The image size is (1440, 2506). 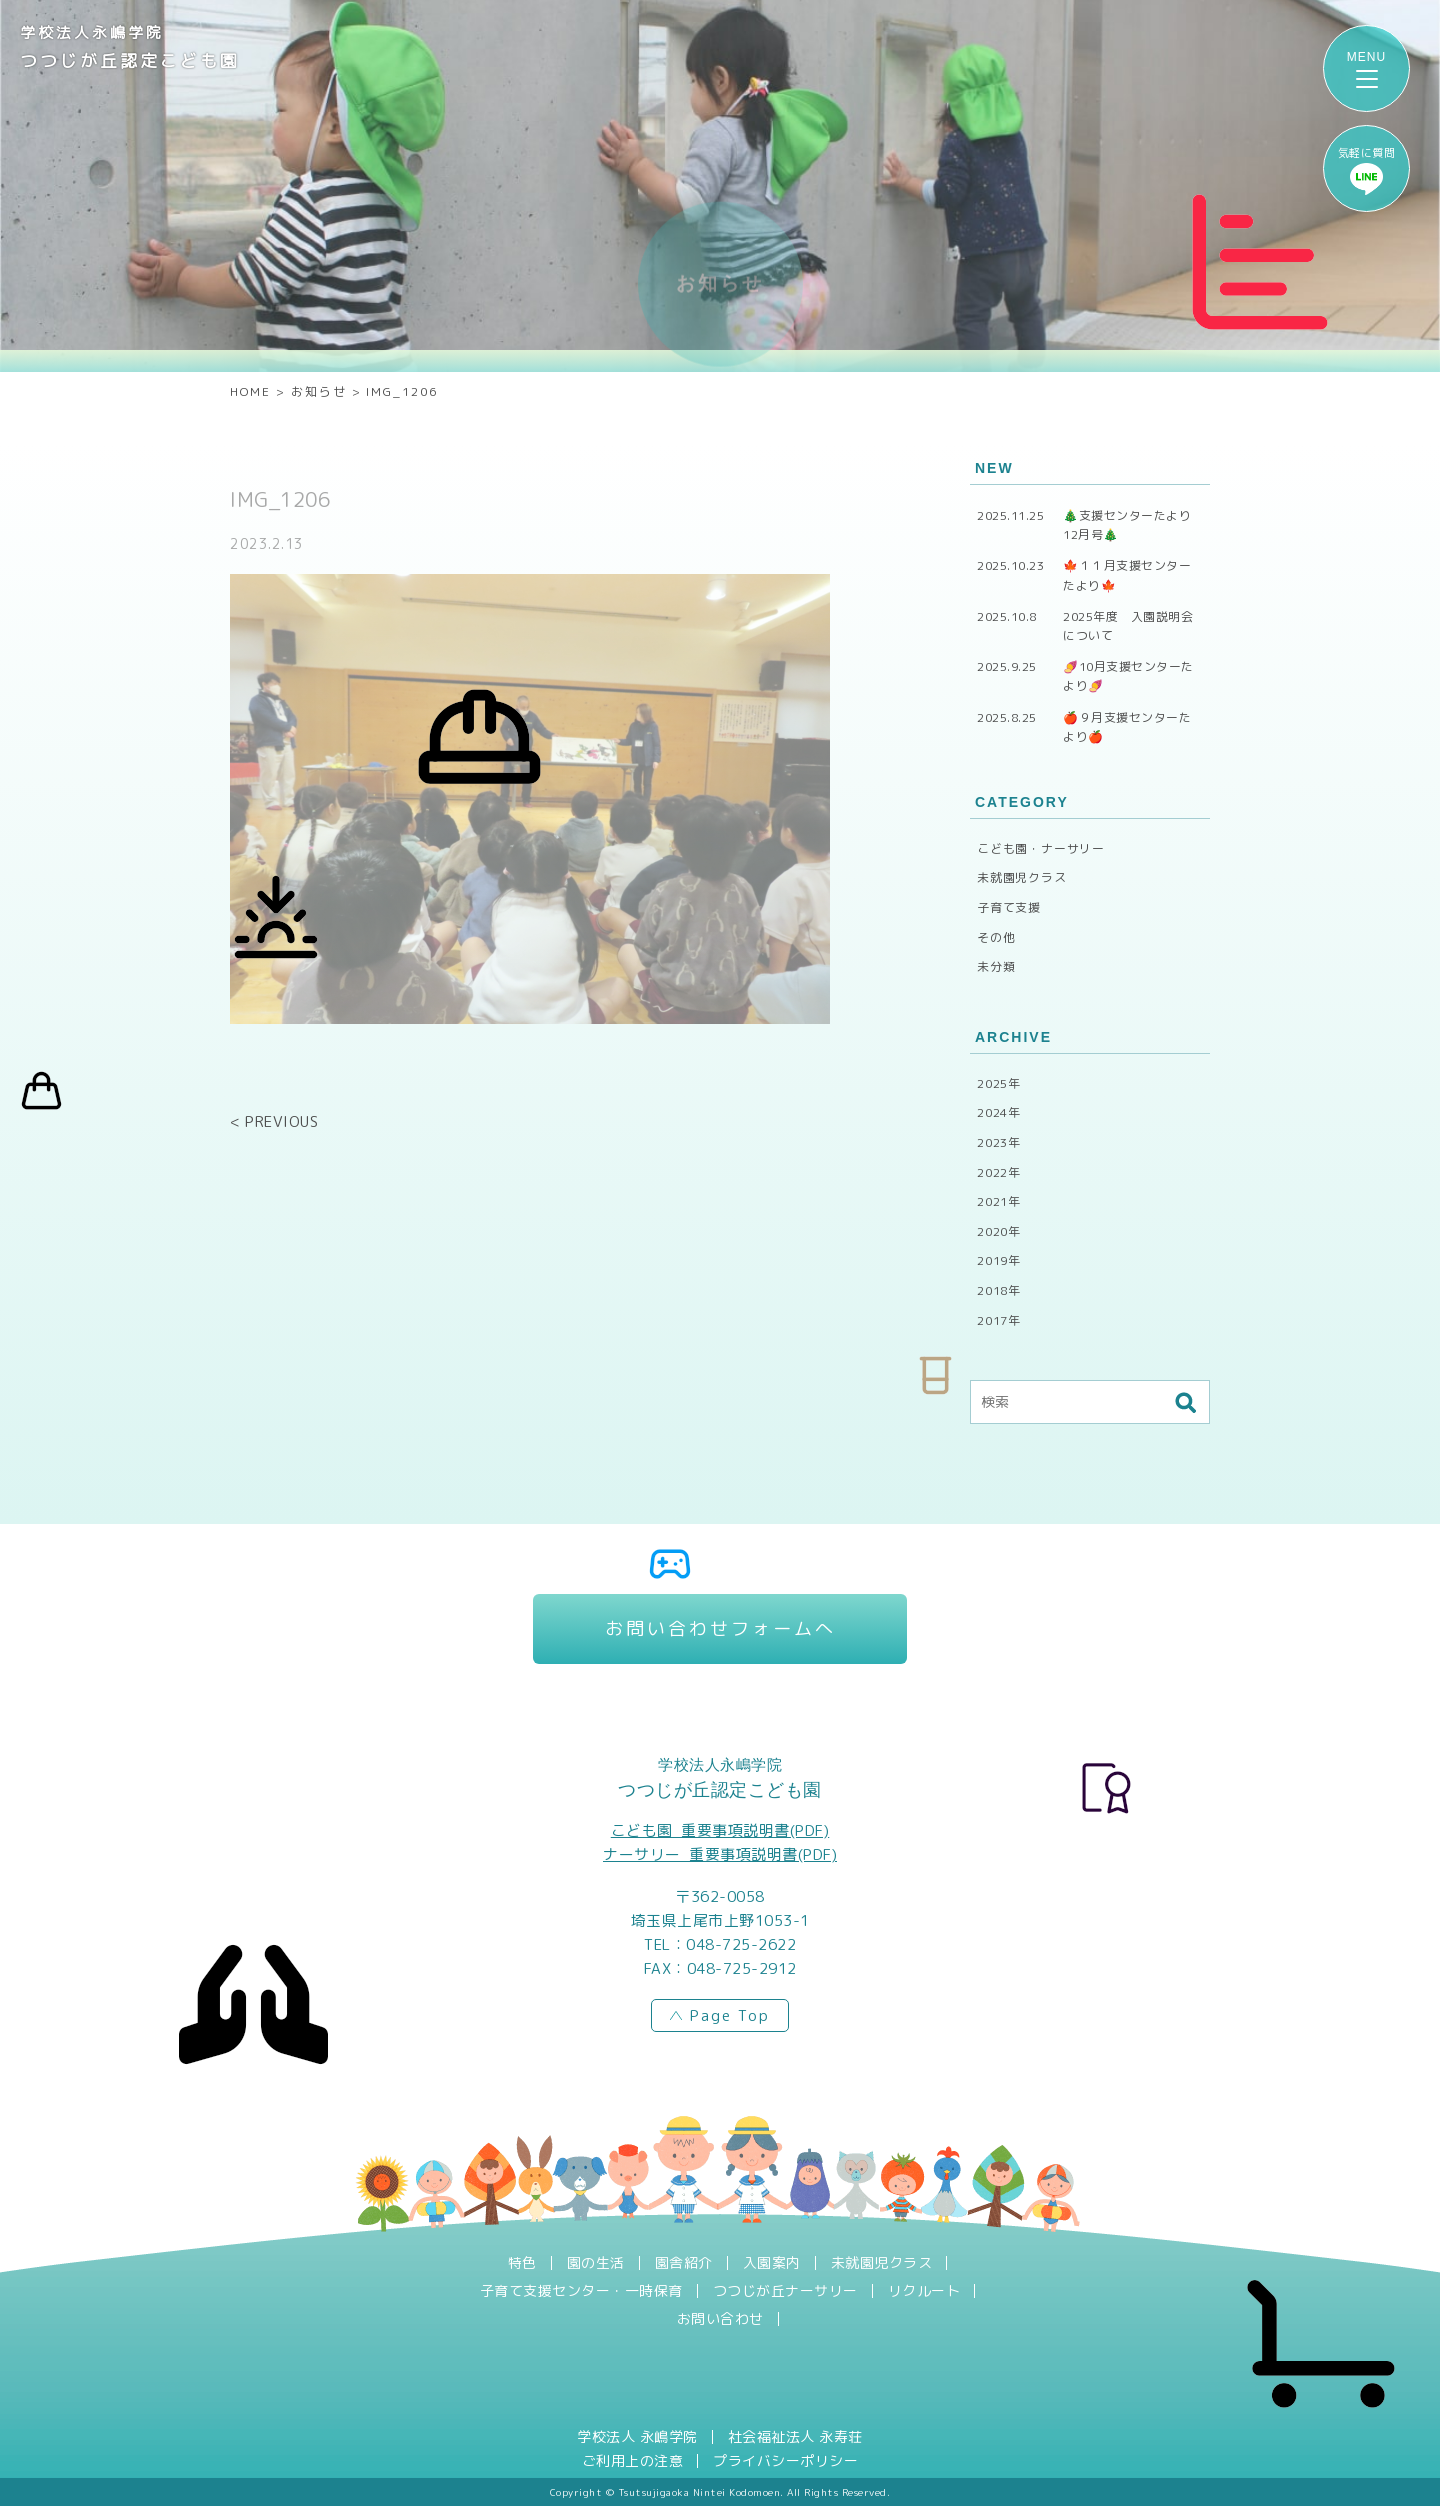 What do you see at coordinates (479, 739) in the screenshot?
I see `access construction or safety settings` at bounding box center [479, 739].